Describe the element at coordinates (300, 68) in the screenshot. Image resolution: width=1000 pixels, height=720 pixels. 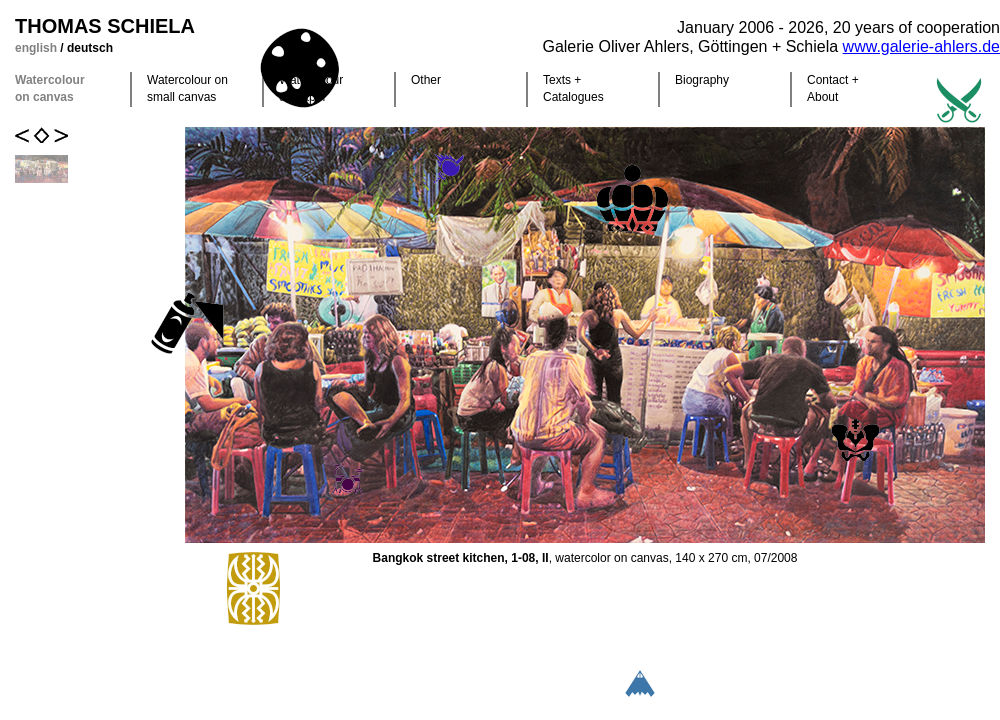
I see `accept or manage cookie preferences` at that location.